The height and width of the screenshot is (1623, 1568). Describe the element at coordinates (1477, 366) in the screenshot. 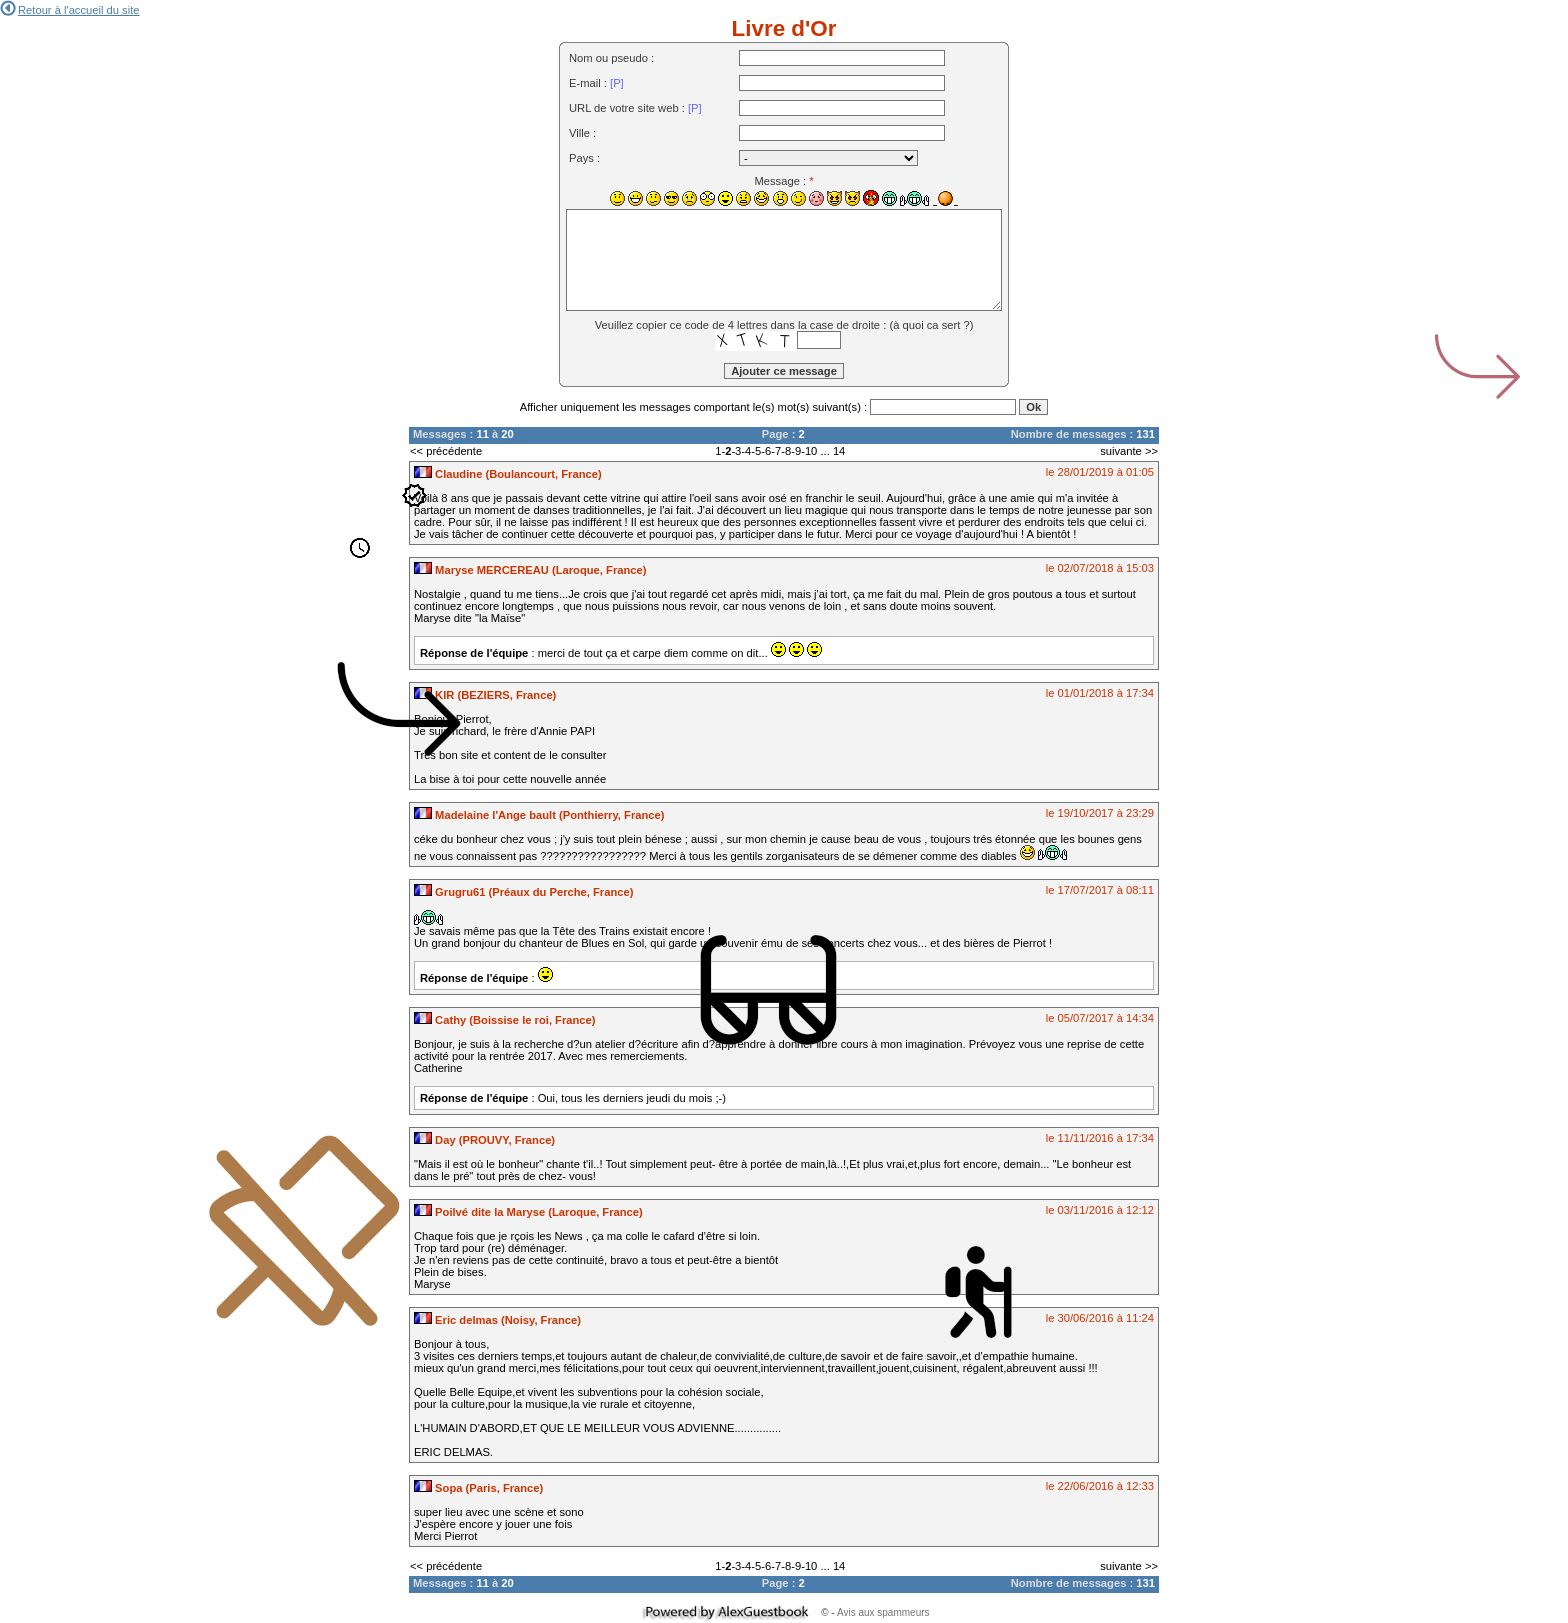

I see `reply to a message` at that location.